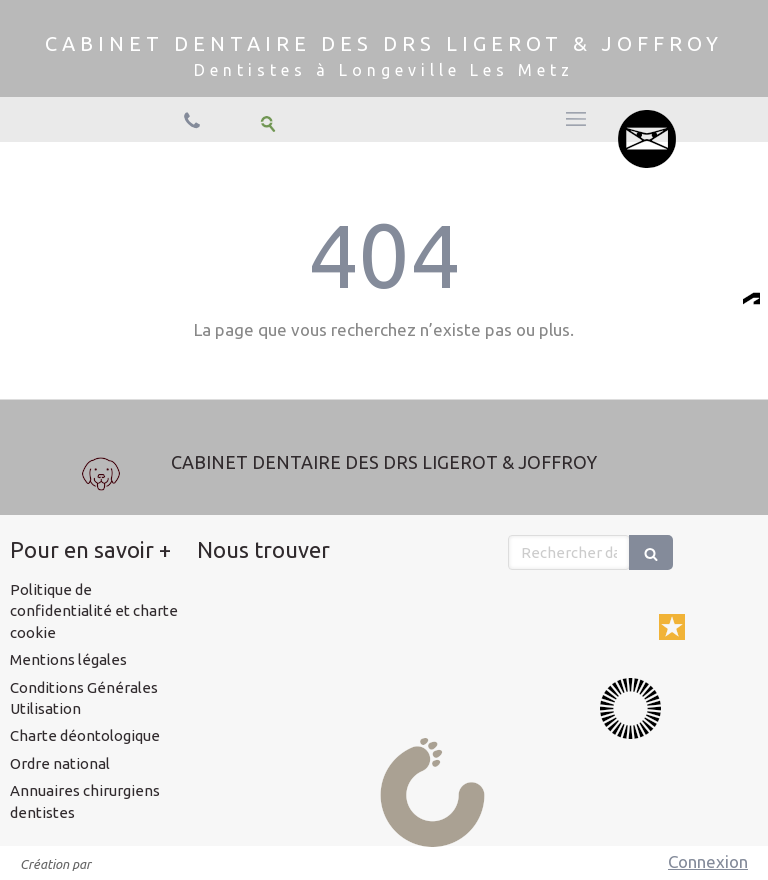 The height and width of the screenshot is (880, 768). I want to click on autodesk logo, so click(751, 298).